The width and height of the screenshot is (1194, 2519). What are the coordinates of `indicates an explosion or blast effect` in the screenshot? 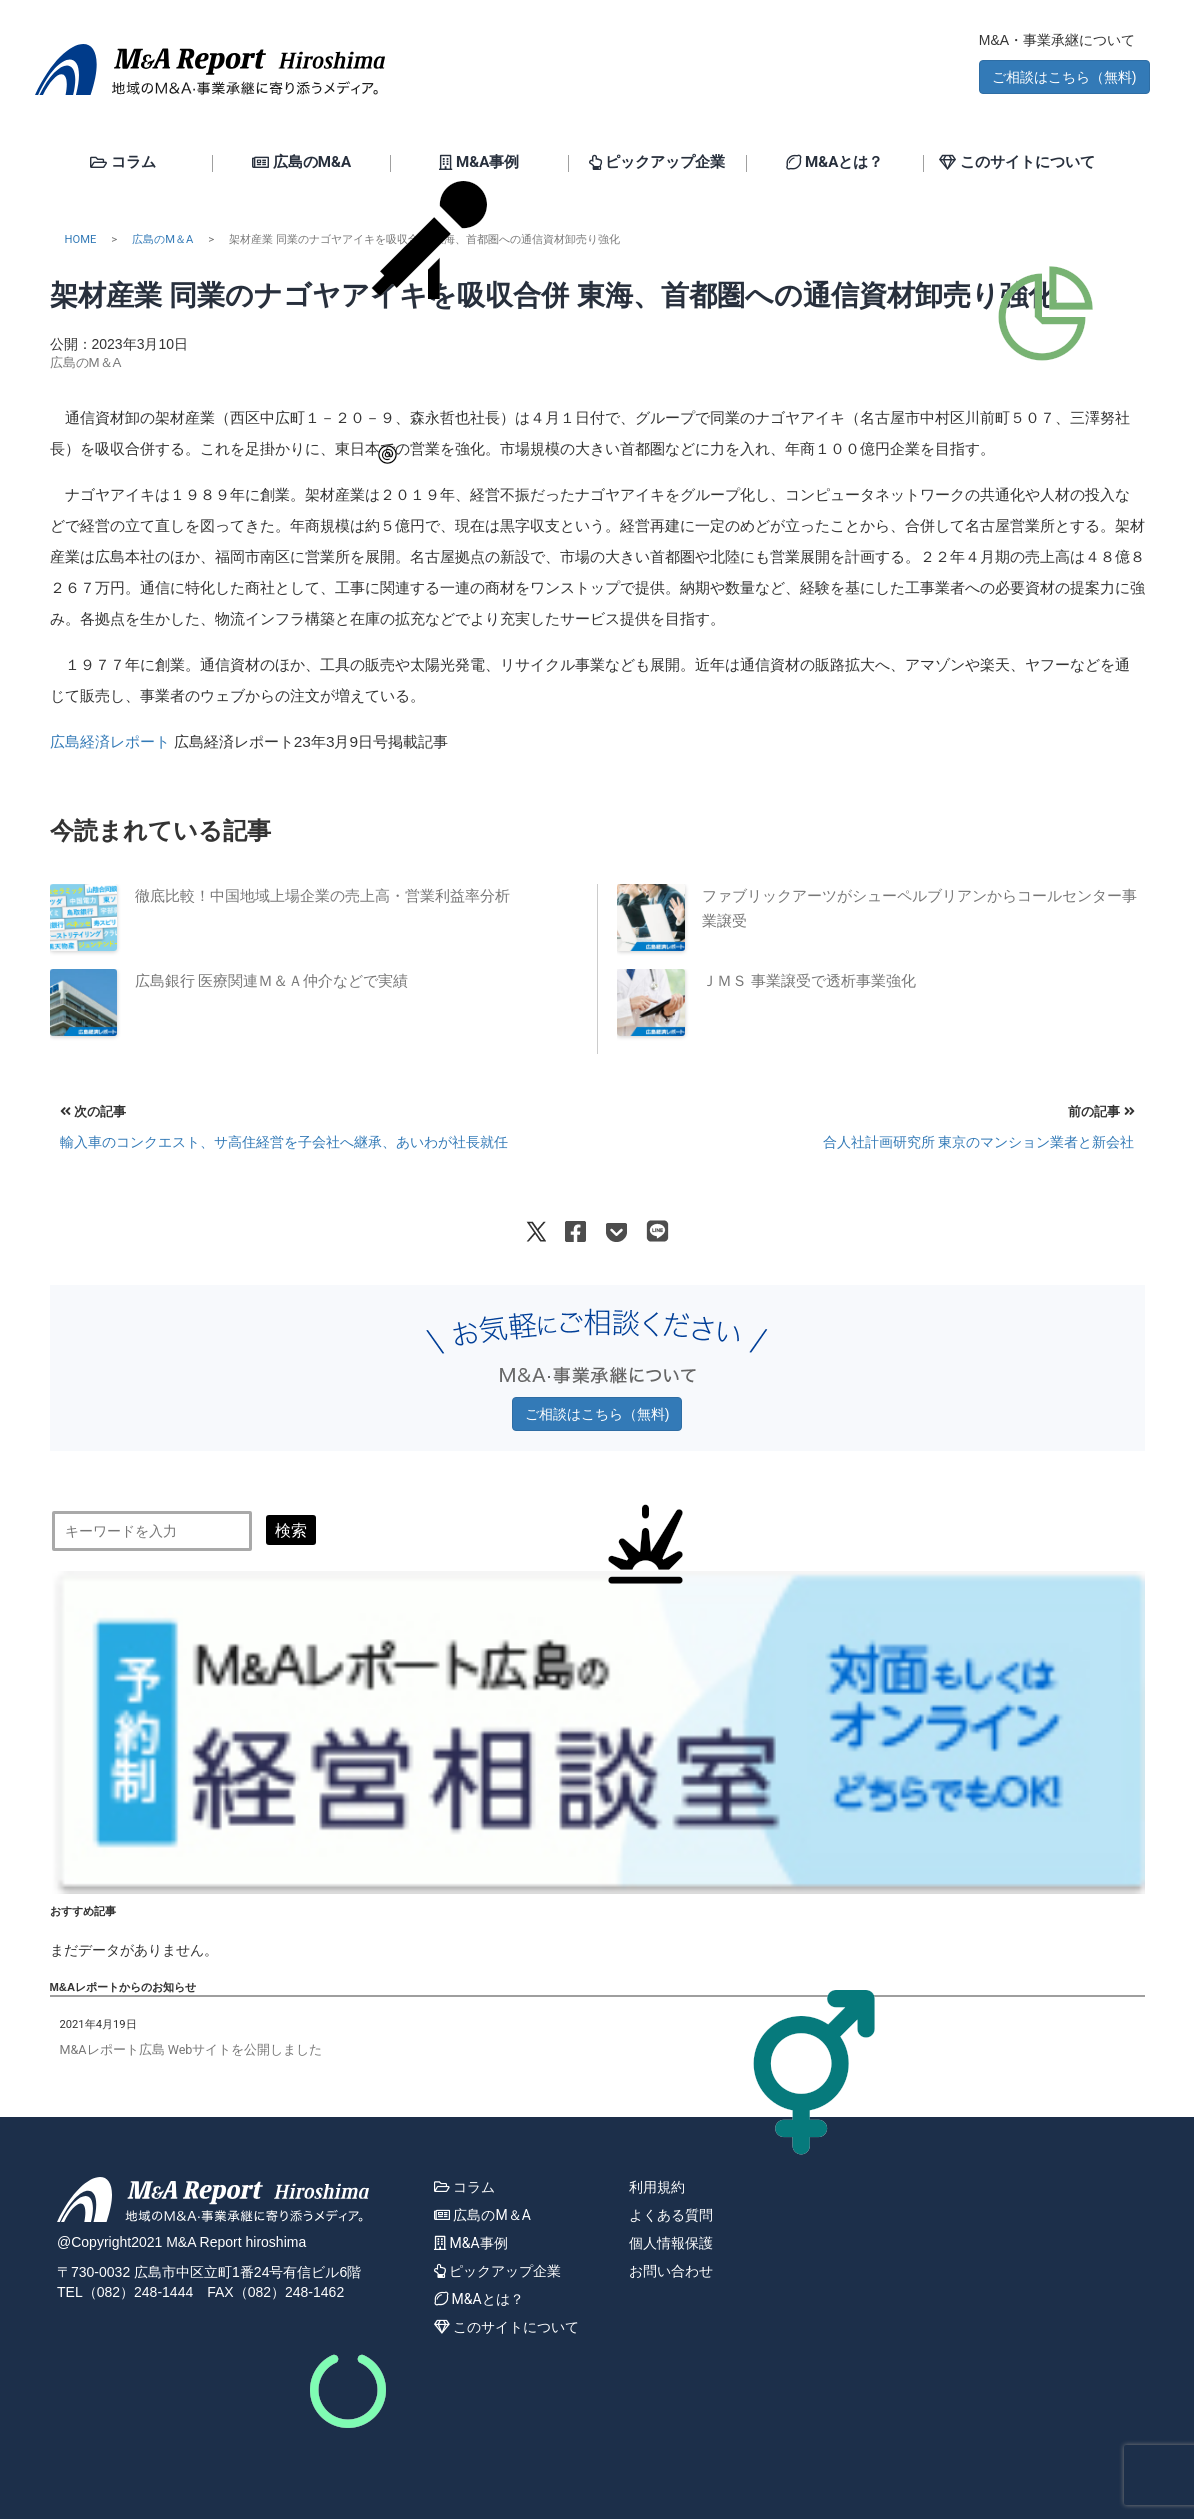 It's located at (645, 1546).